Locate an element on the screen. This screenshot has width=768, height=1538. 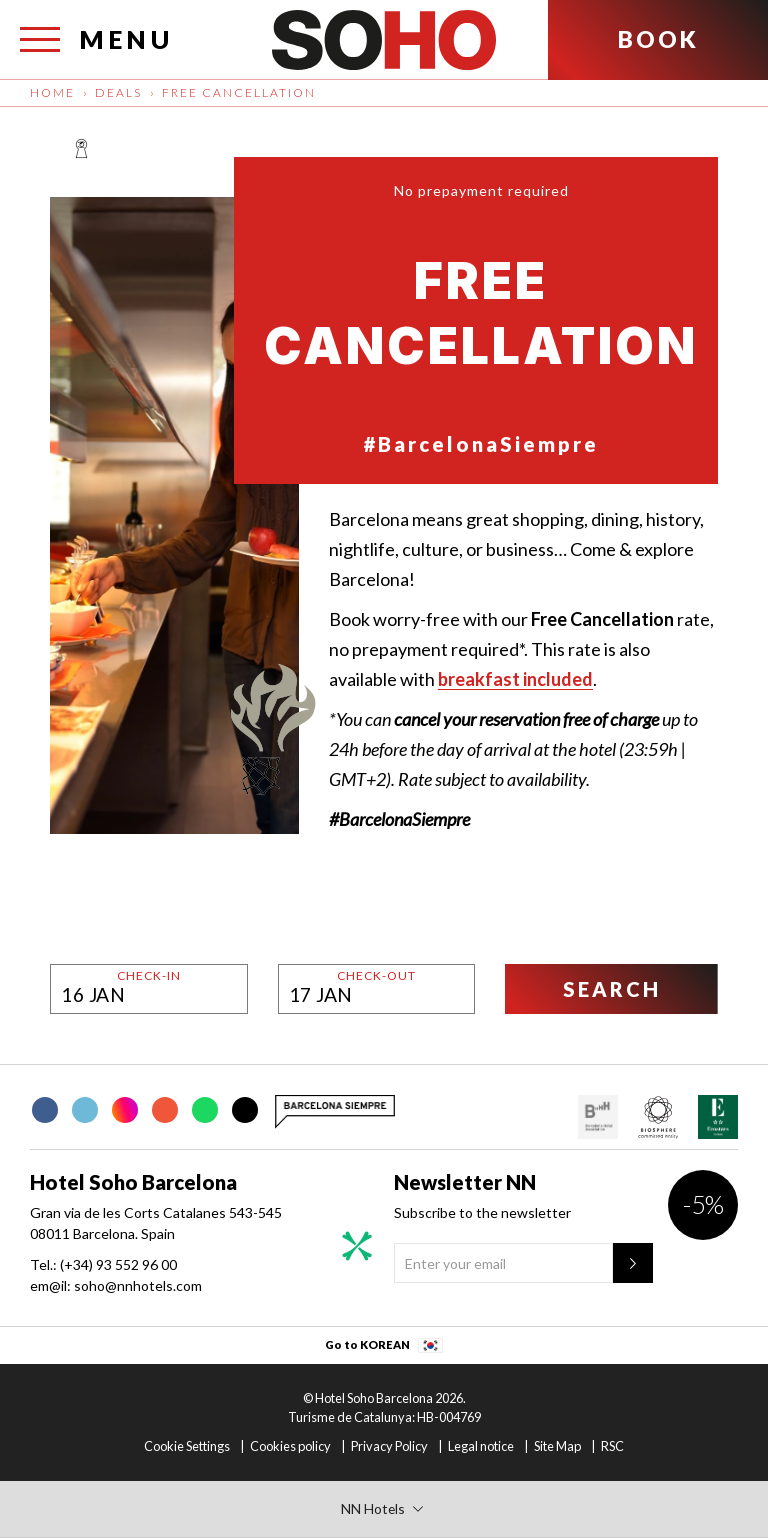
indicates an abandoned or inactive section is located at coordinates (261, 776).